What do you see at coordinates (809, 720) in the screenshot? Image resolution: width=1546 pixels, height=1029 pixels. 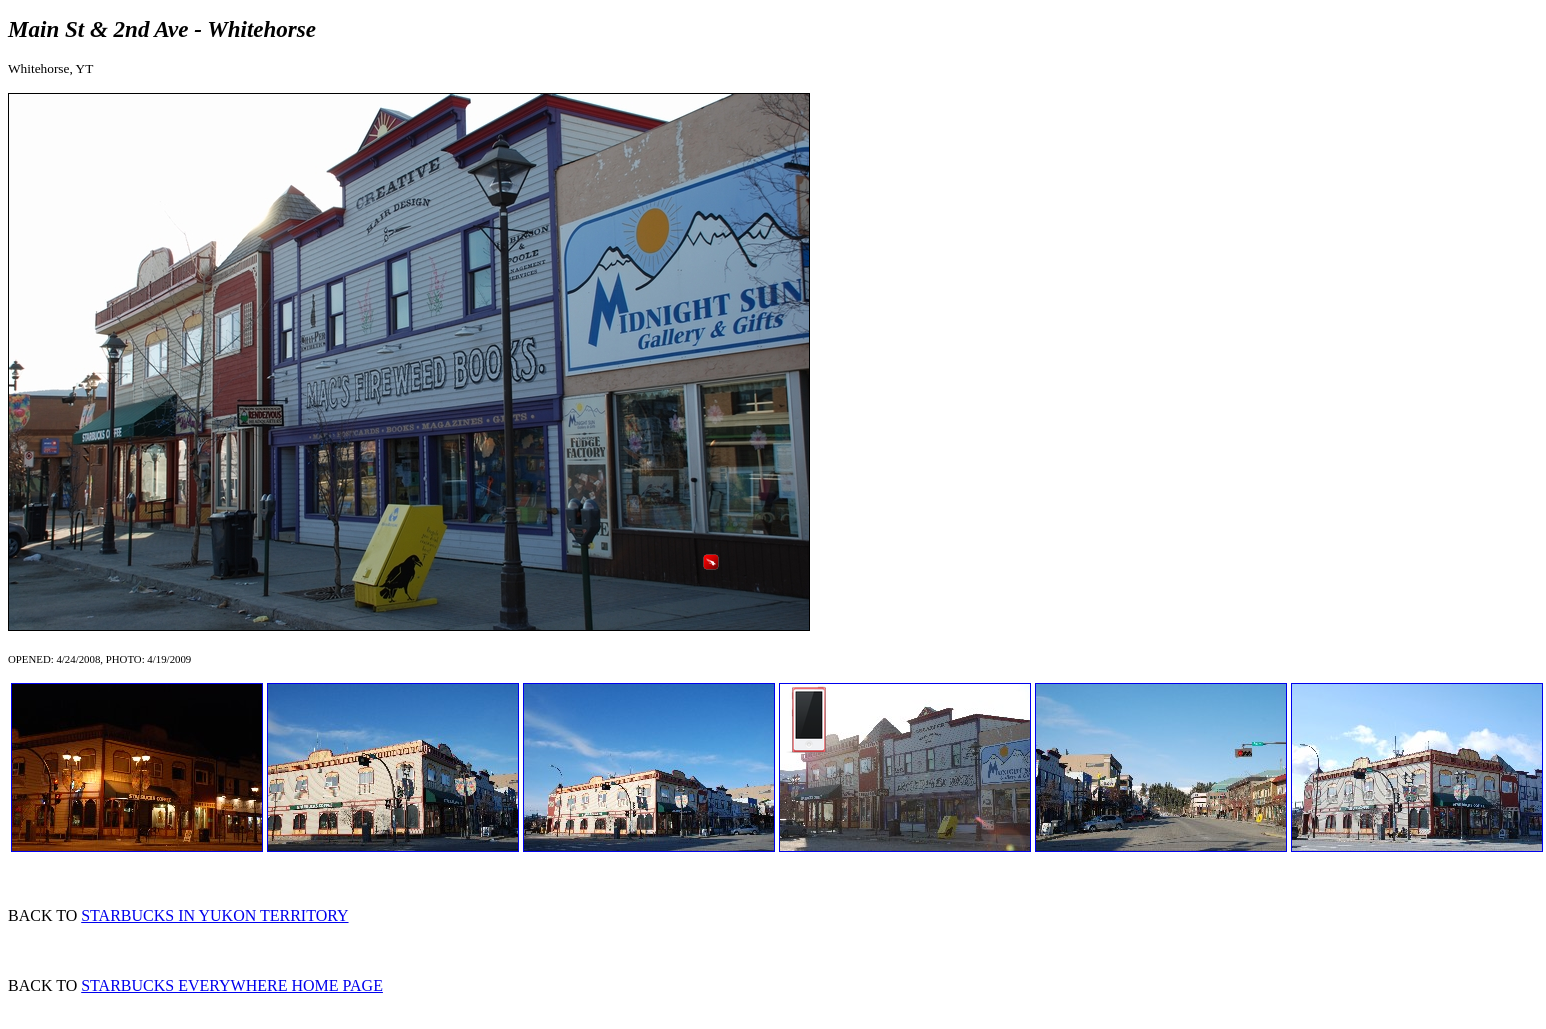 I see `iPod nano device in pink` at bounding box center [809, 720].